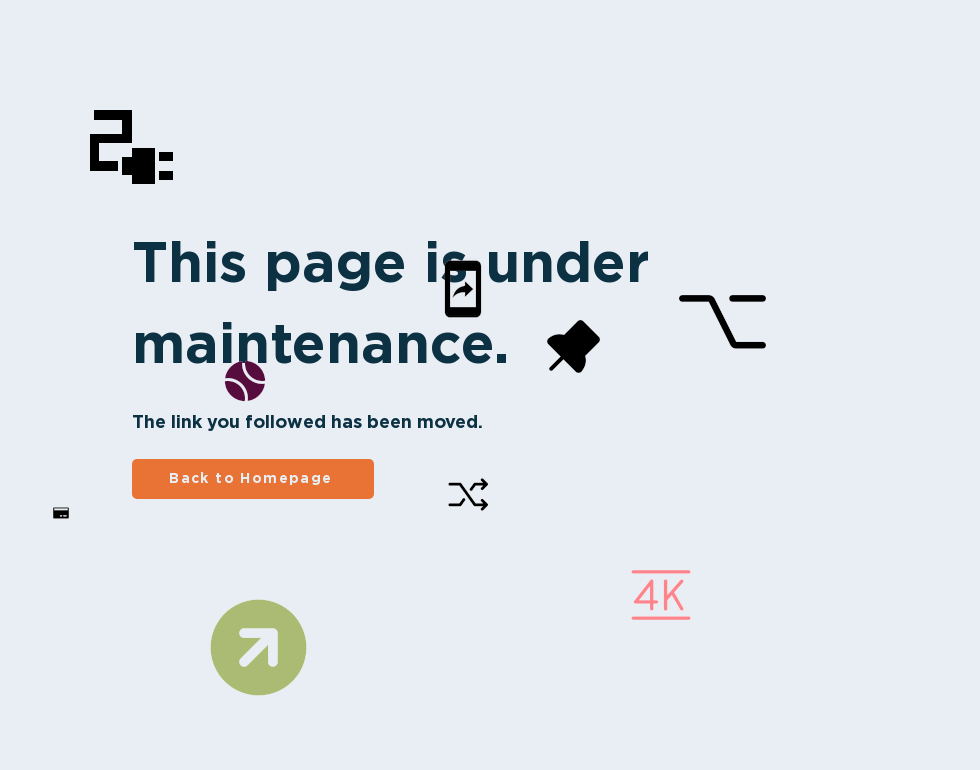 This screenshot has height=770, width=980. What do you see at coordinates (258, 647) in the screenshot?
I see `open link in new tab or window` at bounding box center [258, 647].